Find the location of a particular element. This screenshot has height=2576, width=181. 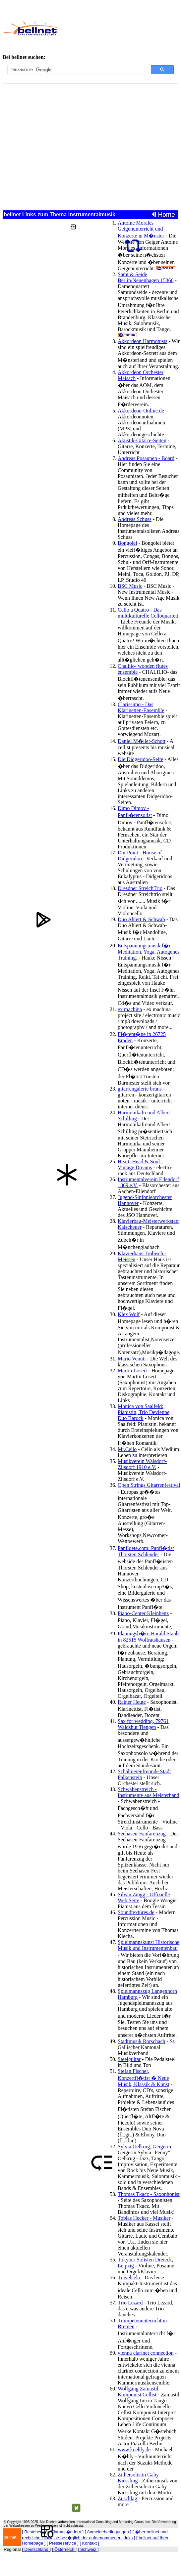

open Wikipedia or wiki-related content is located at coordinates (76, 2508).